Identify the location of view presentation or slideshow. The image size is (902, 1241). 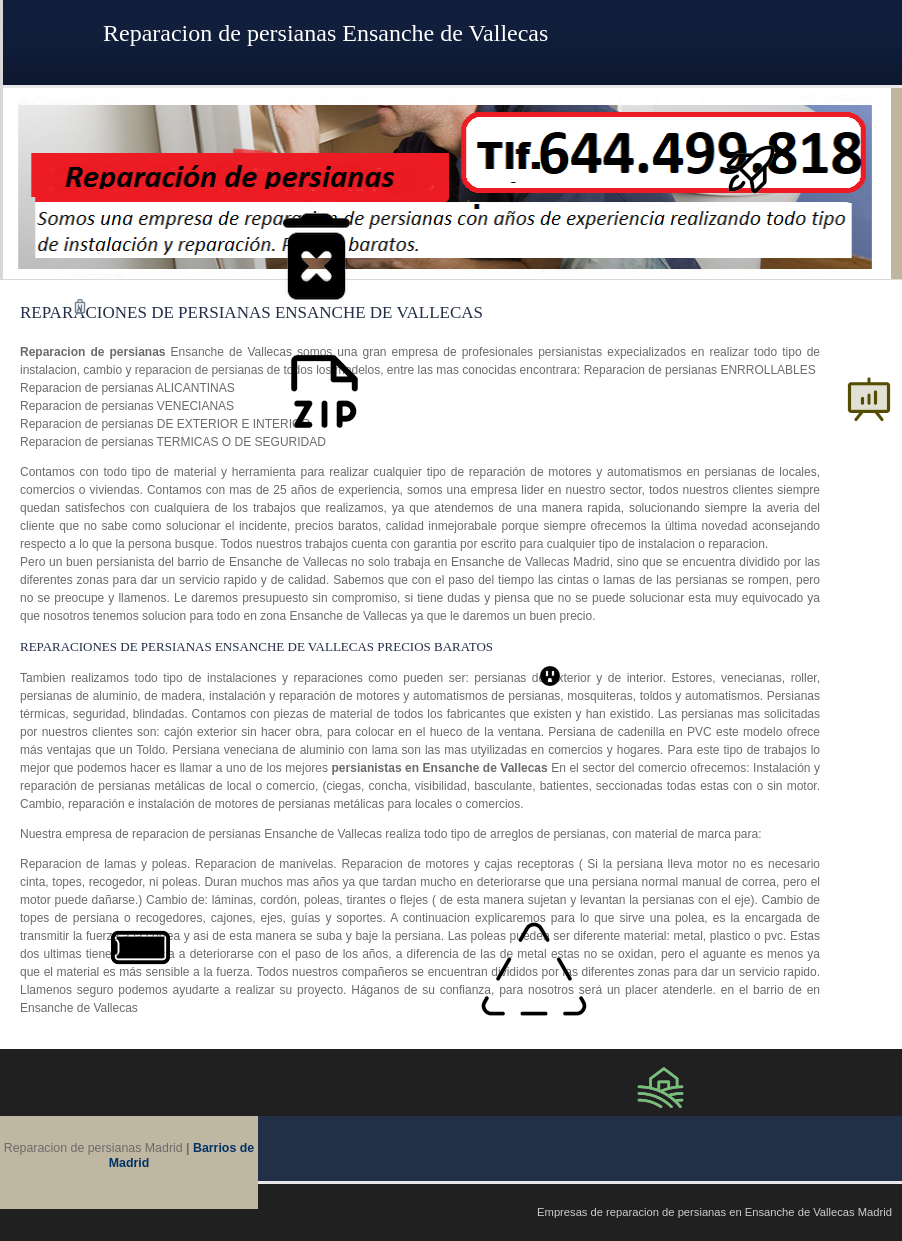
(869, 400).